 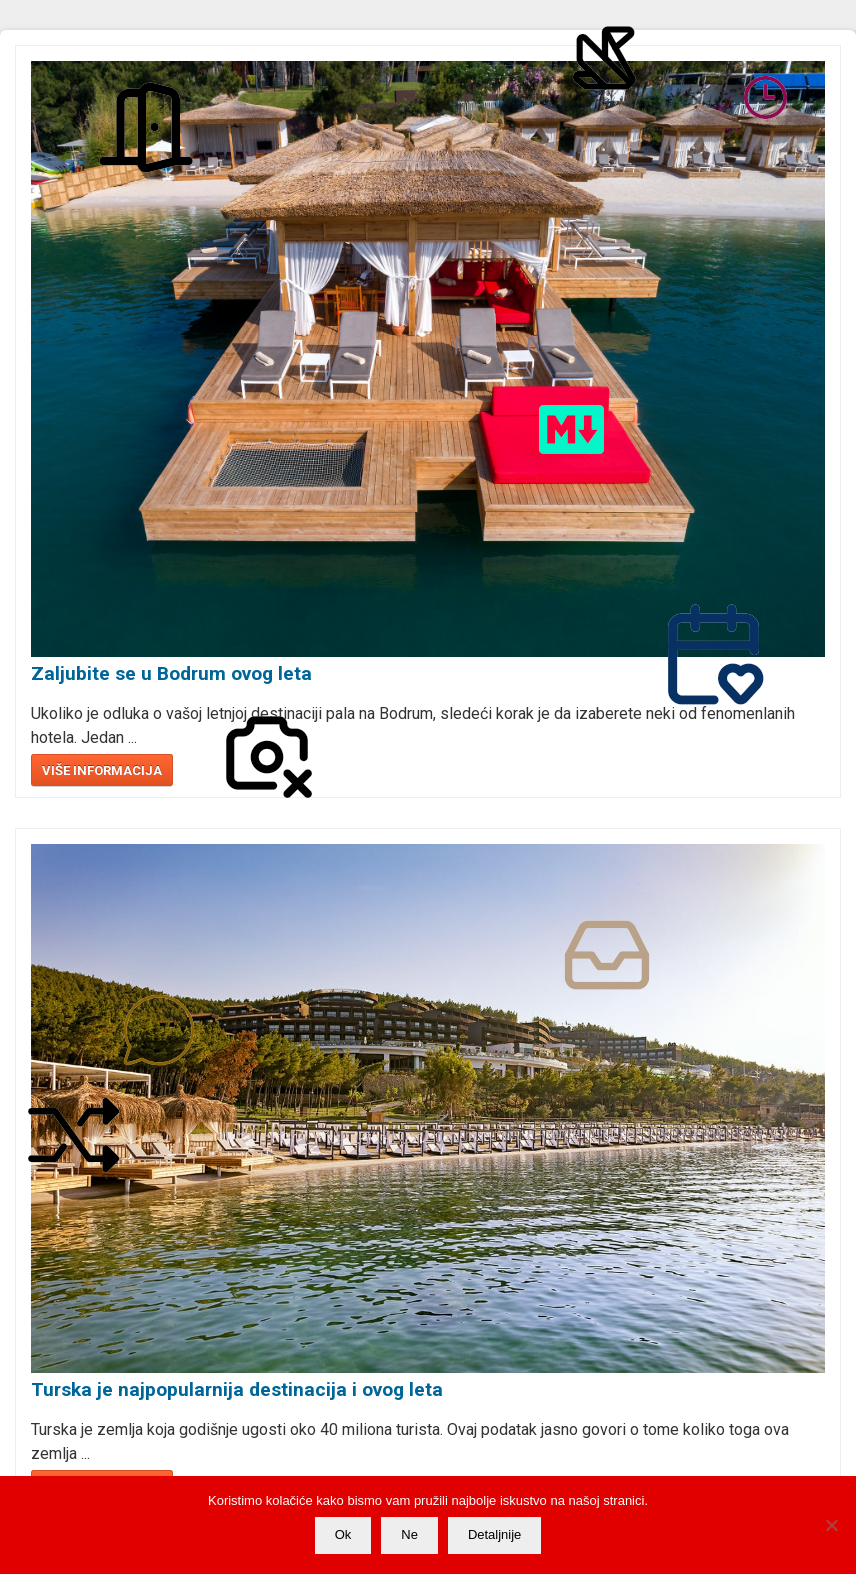 I want to click on disable camera access, so click(x=267, y=753).